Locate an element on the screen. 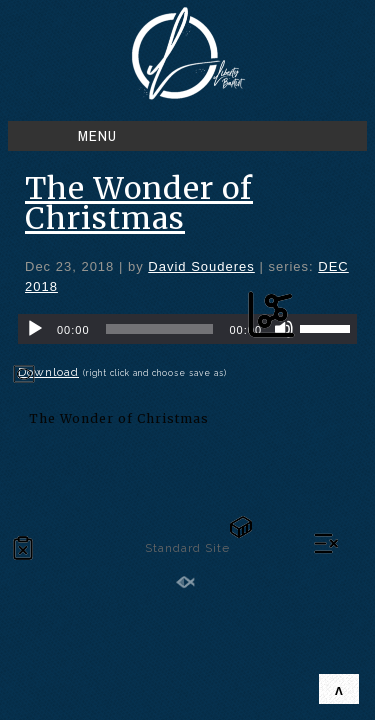  view network analytics or graph data is located at coordinates (271, 314).